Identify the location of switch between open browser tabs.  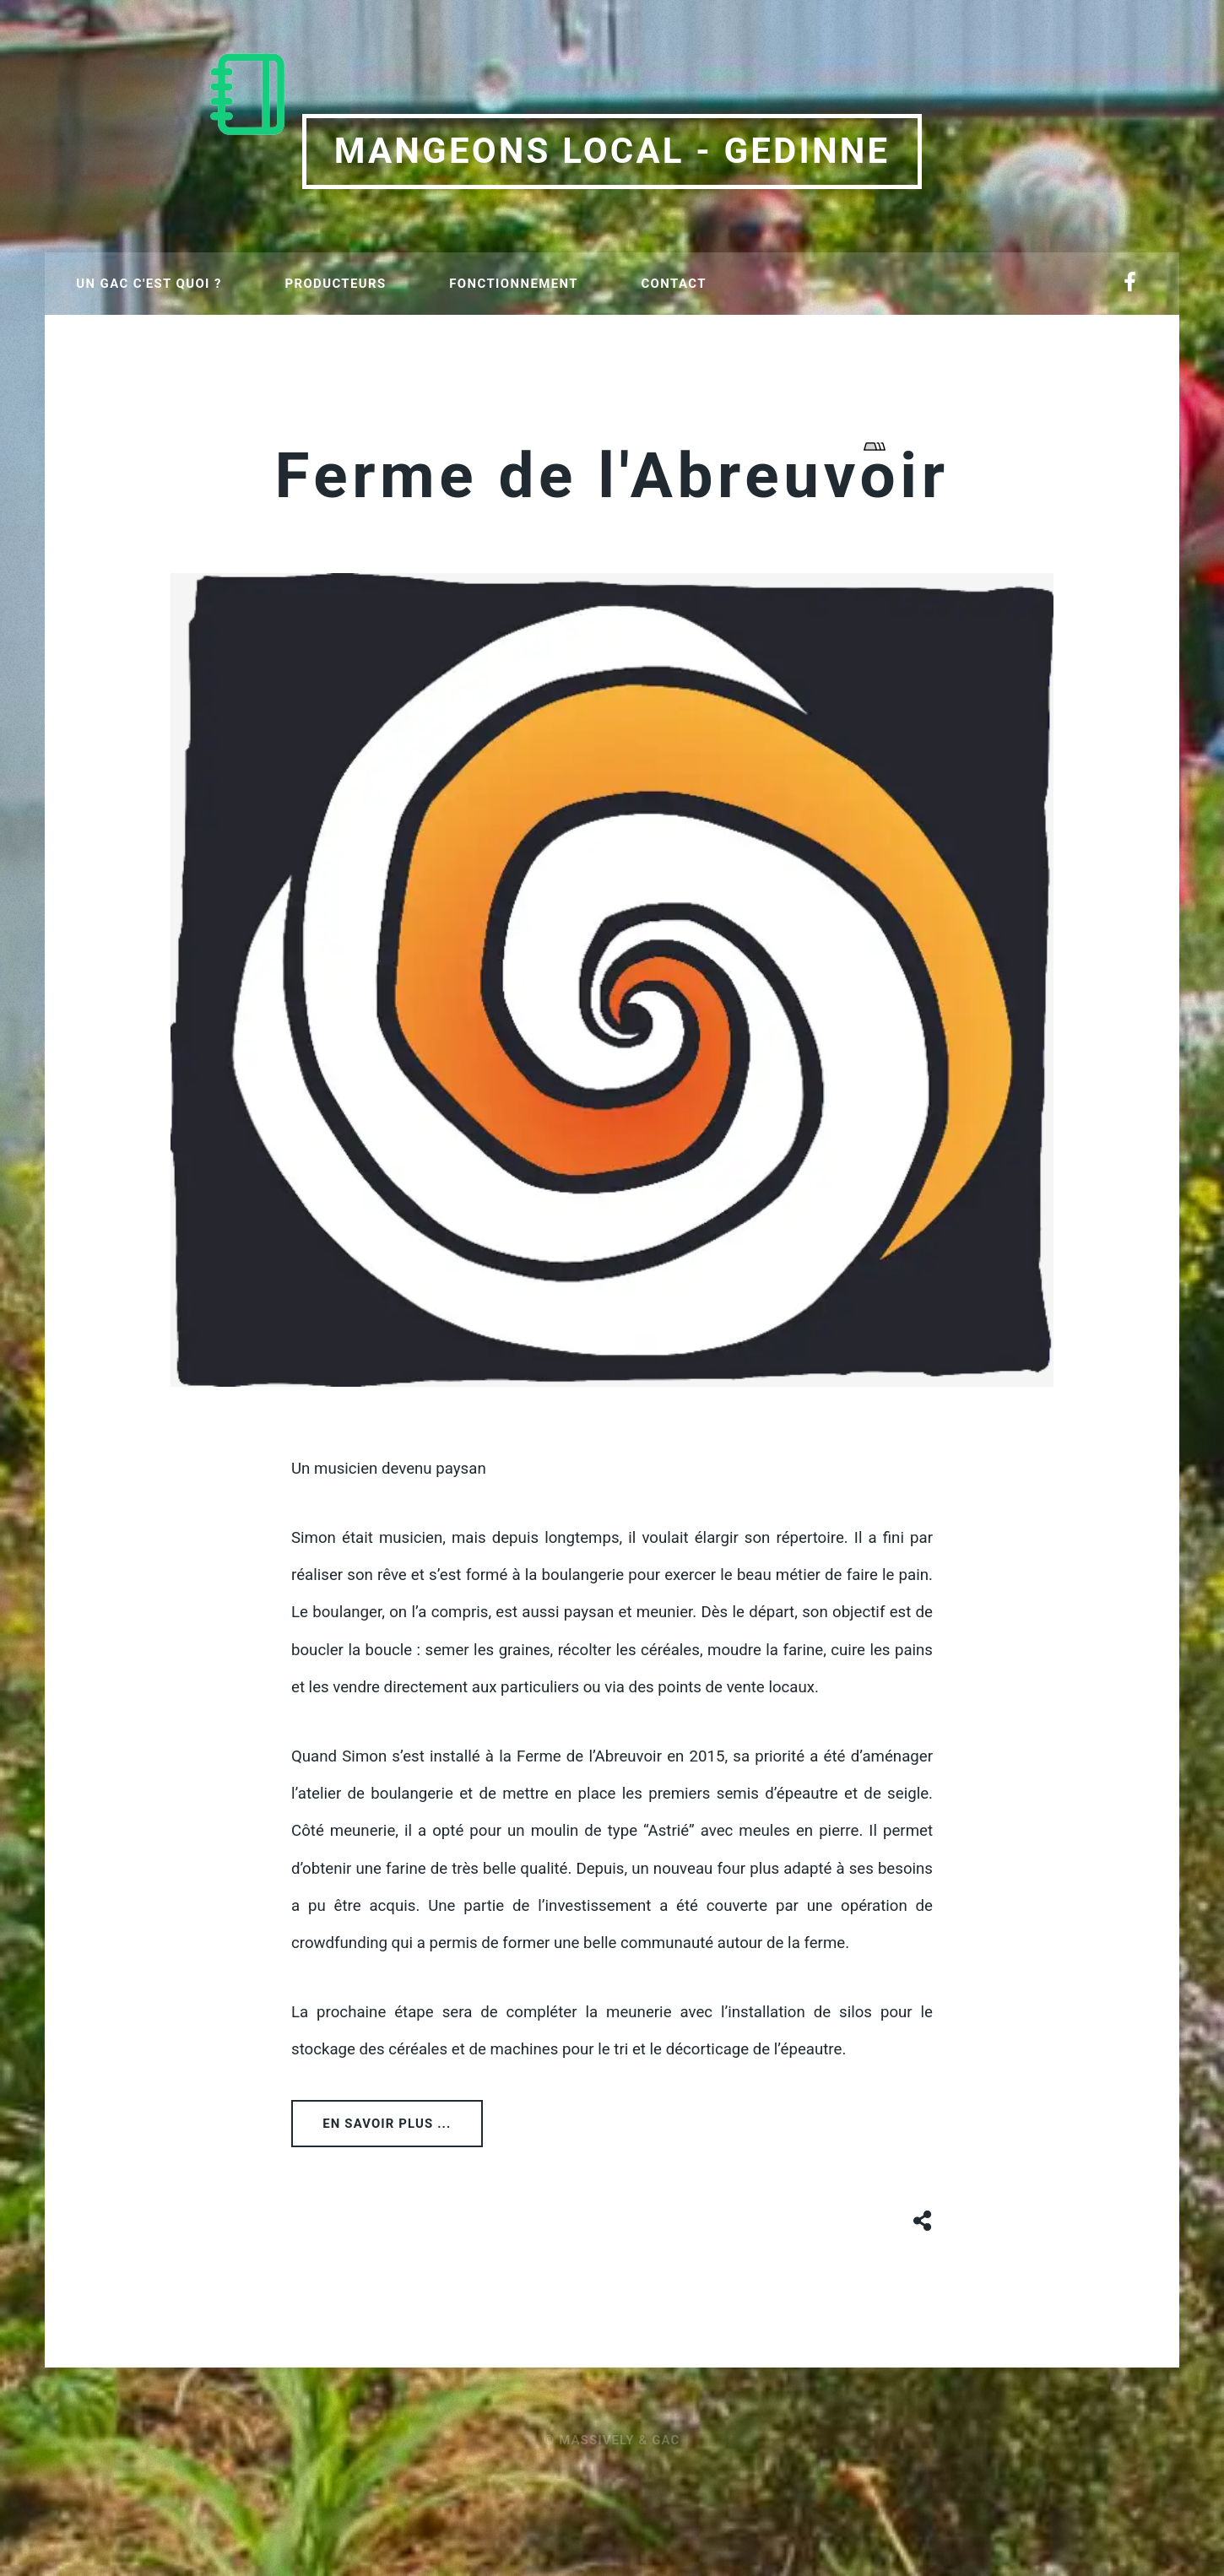
(875, 446).